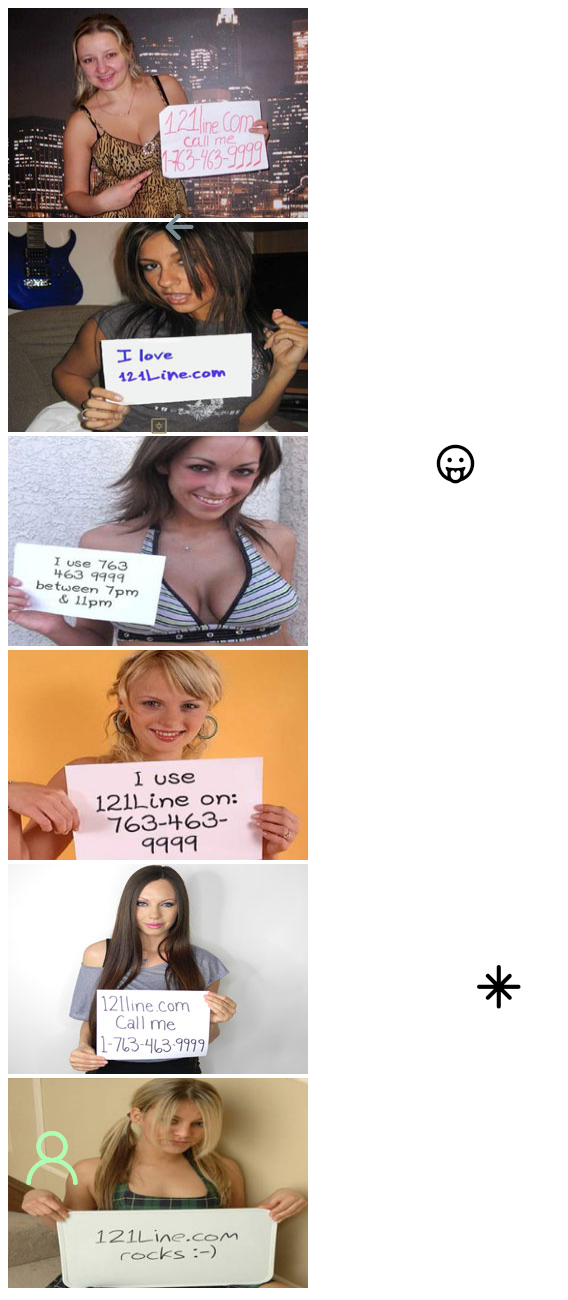  I want to click on react with a playful or silly emoji, so click(455, 463).